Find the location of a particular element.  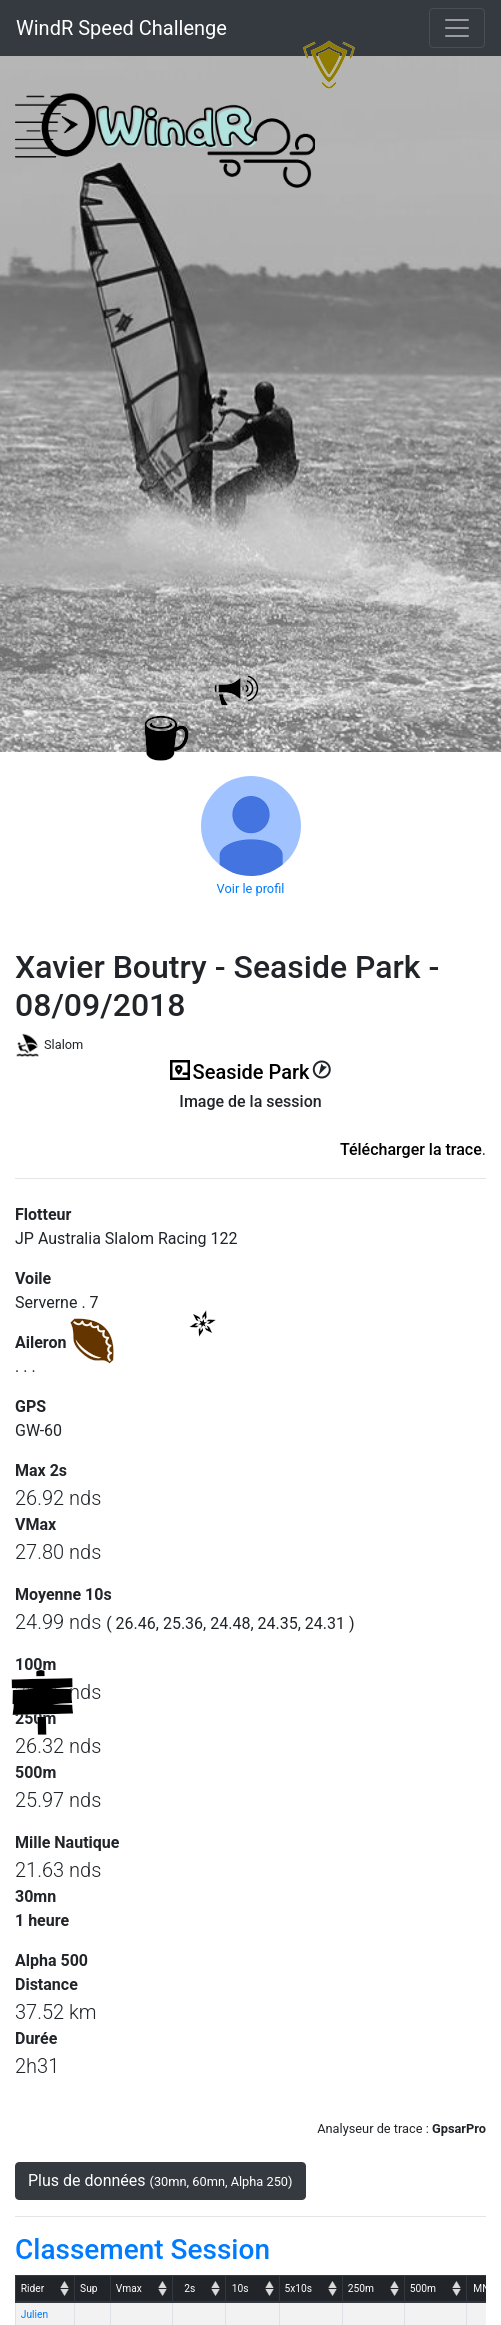

select dumpling as a food item is located at coordinates (92, 1341).